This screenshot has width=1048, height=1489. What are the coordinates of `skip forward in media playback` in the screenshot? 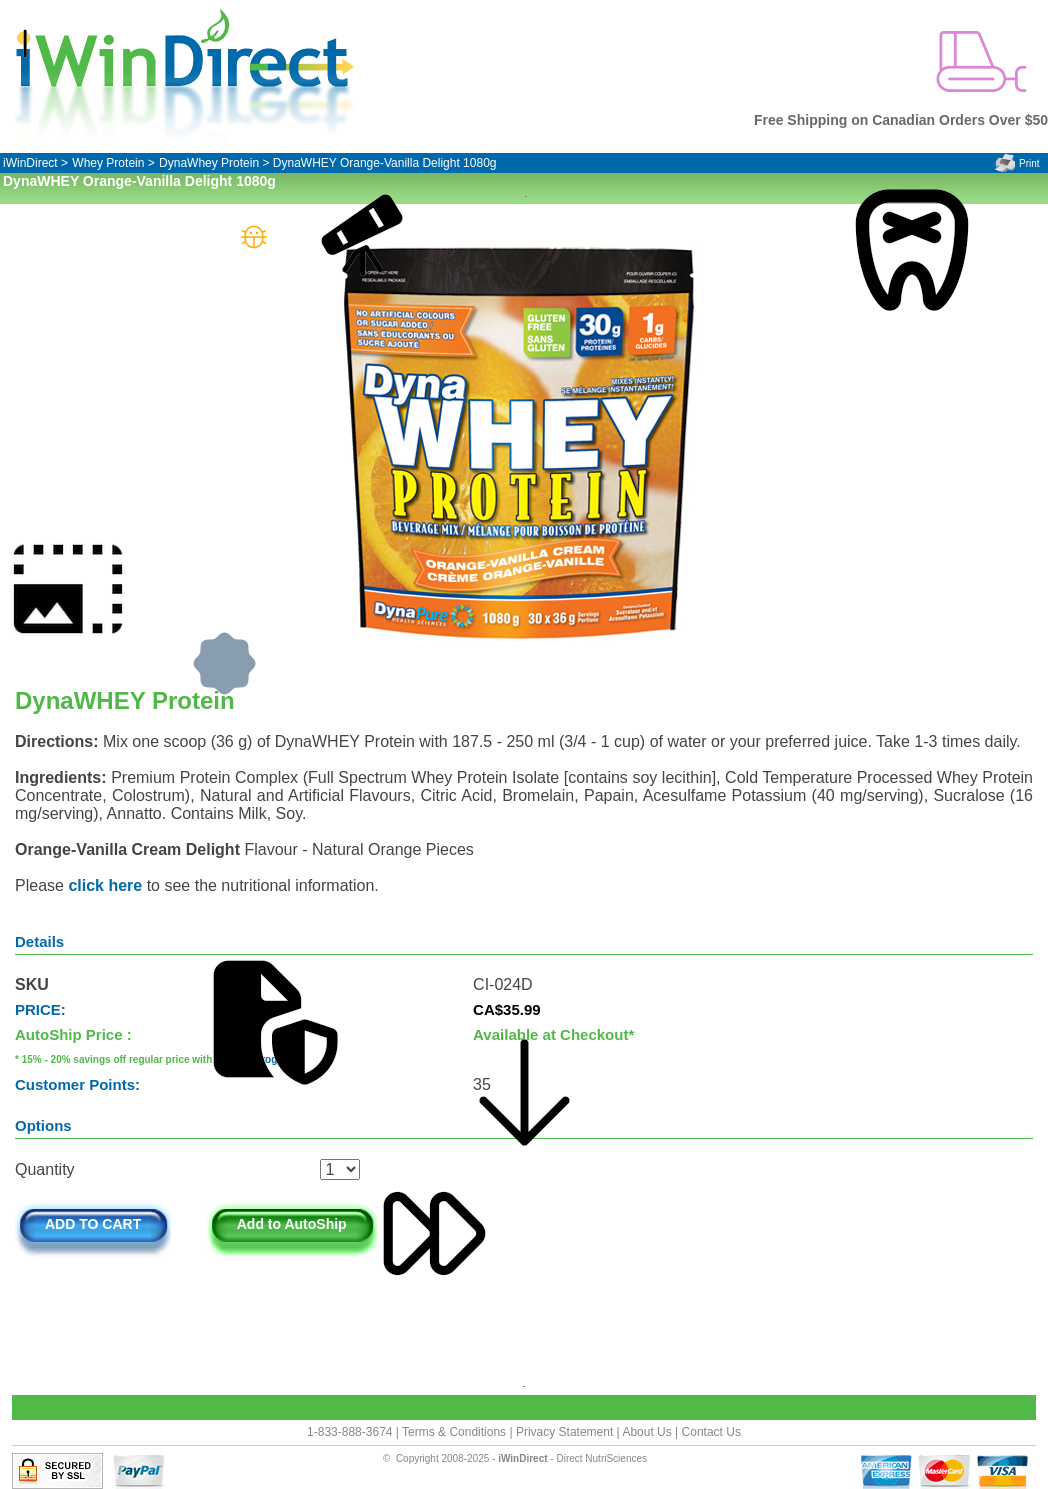 It's located at (434, 1233).